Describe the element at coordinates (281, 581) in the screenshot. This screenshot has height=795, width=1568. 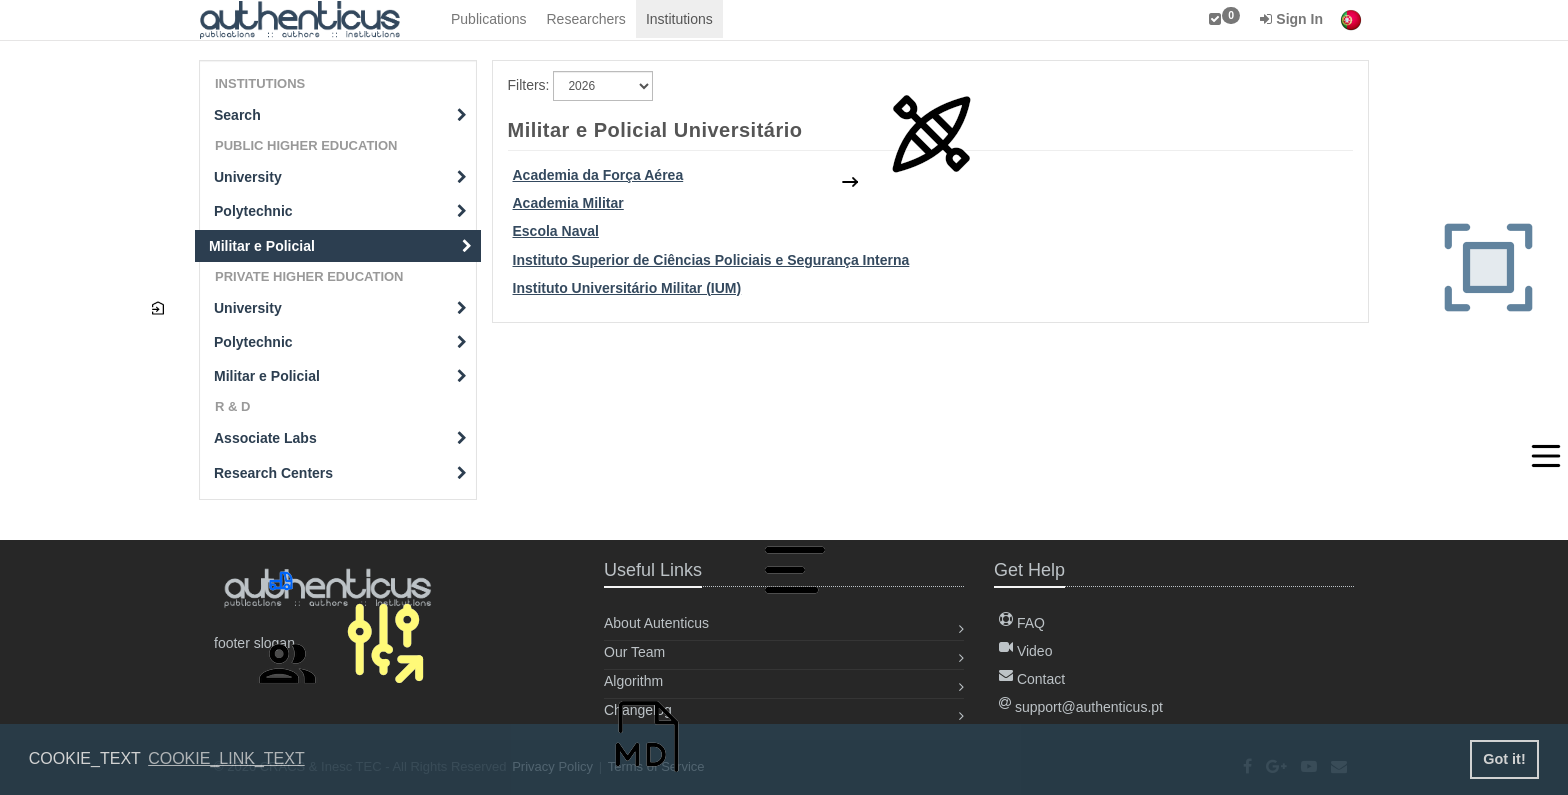
I see `track shipment or delivery status` at that location.